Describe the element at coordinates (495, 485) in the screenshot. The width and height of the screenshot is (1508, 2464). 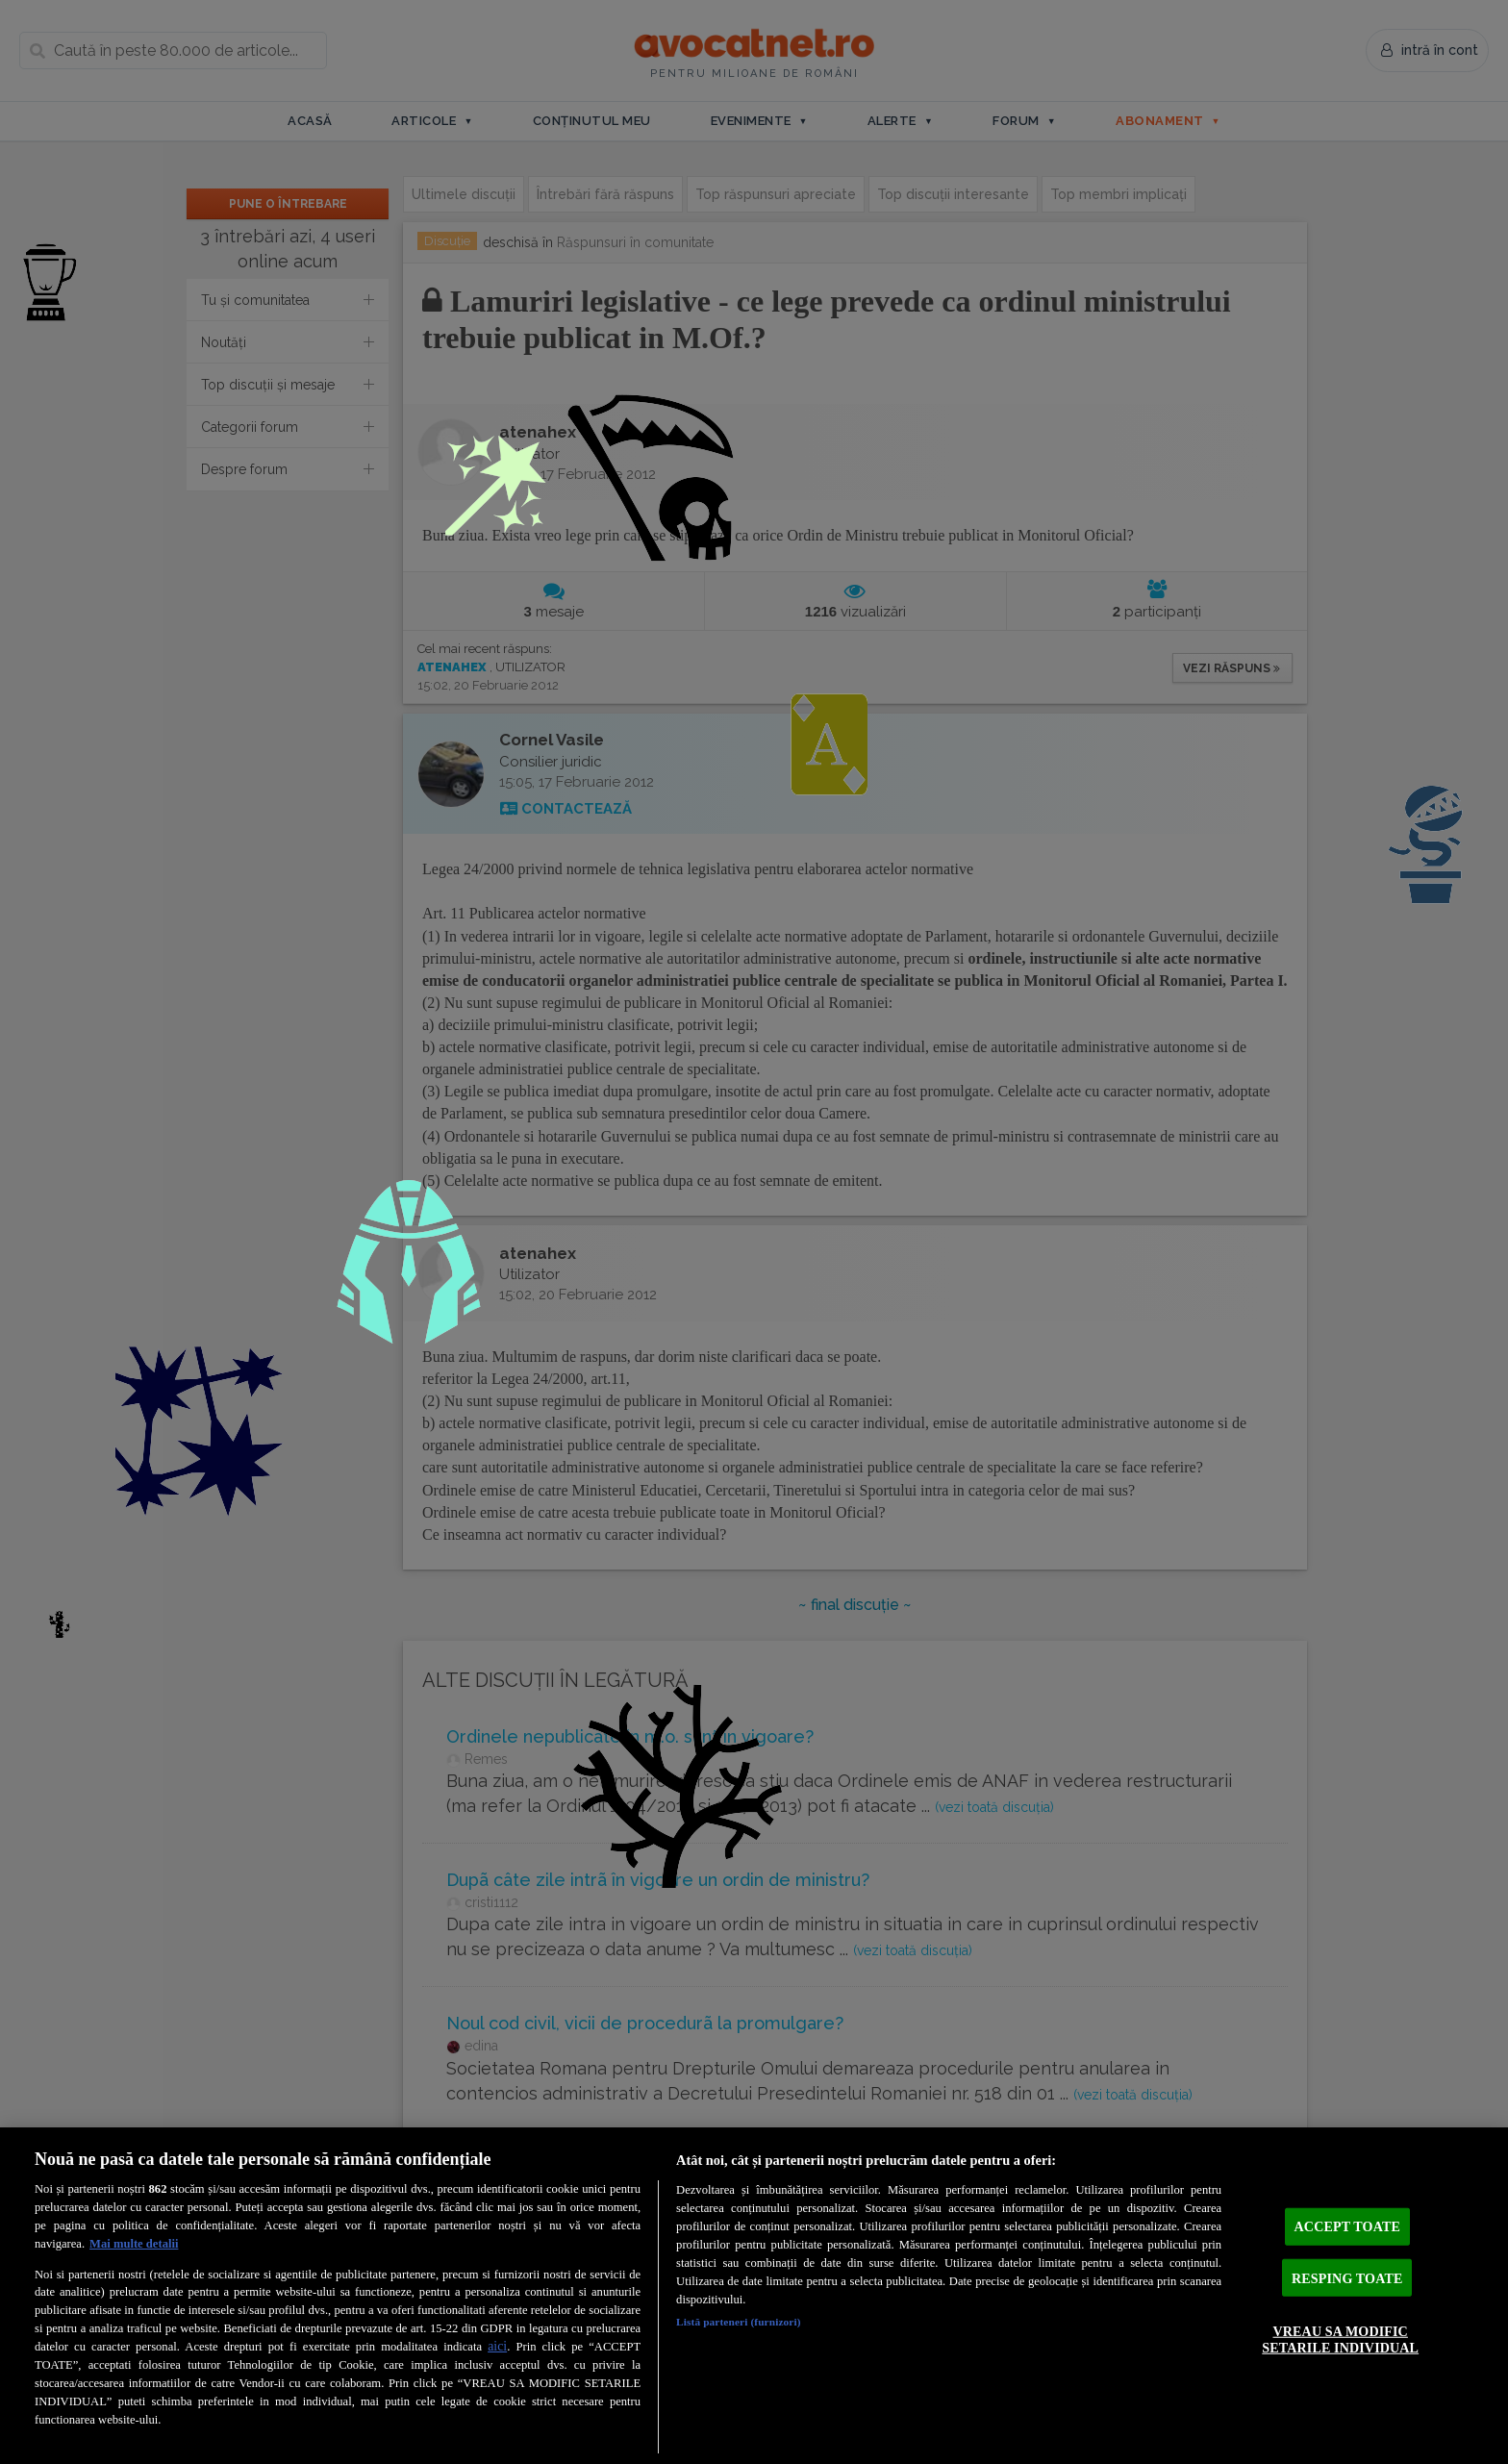
I see `apply magic effects or filters` at that location.